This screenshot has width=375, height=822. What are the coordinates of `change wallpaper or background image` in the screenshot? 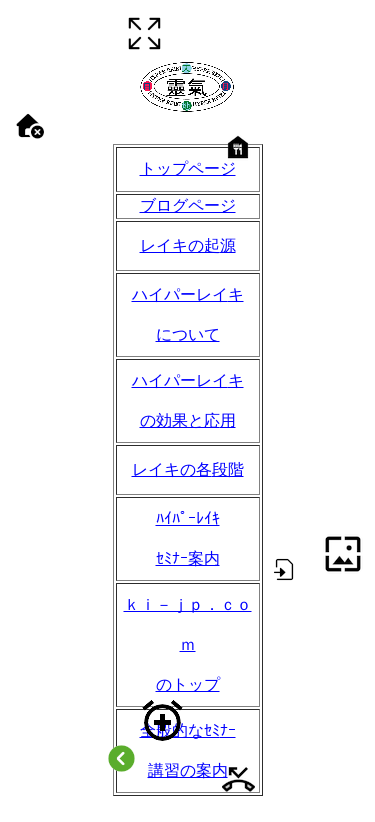 It's located at (343, 554).